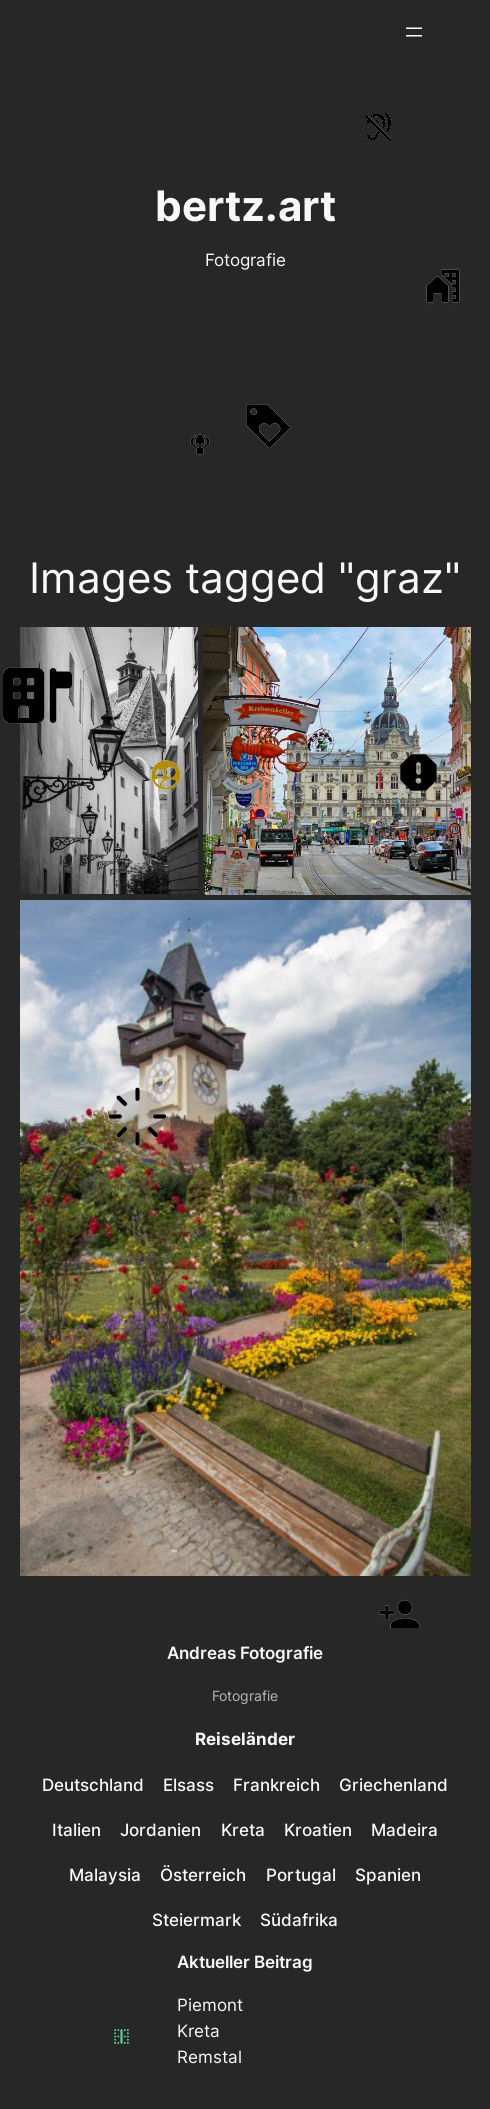  Describe the element at coordinates (121, 2036) in the screenshot. I see `add a vertical border to selected cells` at that location.